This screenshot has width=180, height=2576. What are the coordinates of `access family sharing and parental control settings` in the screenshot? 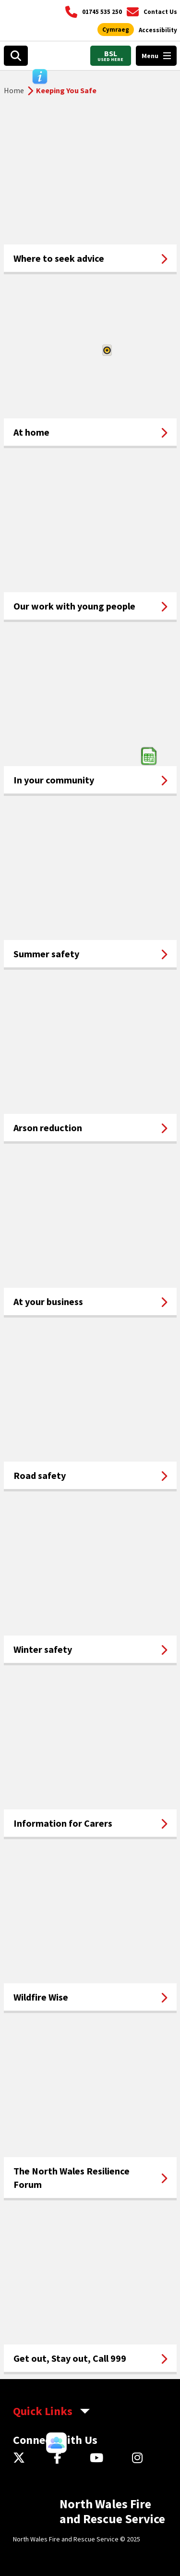 It's located at (56, 2442).